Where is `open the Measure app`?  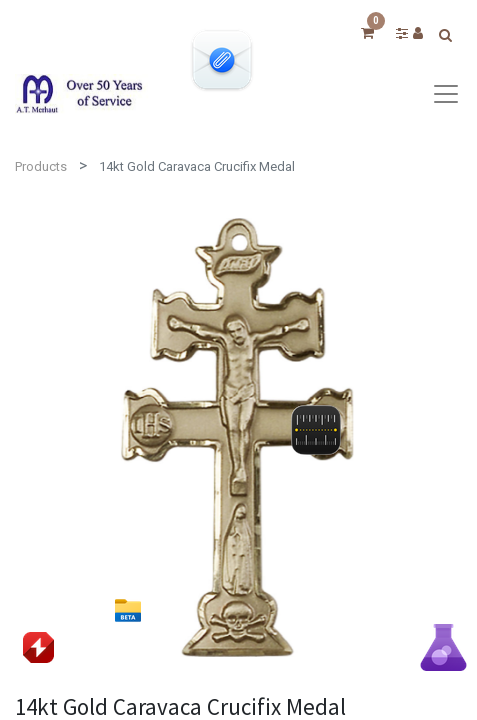
open the Measure app is located at coordinates (316, 430).